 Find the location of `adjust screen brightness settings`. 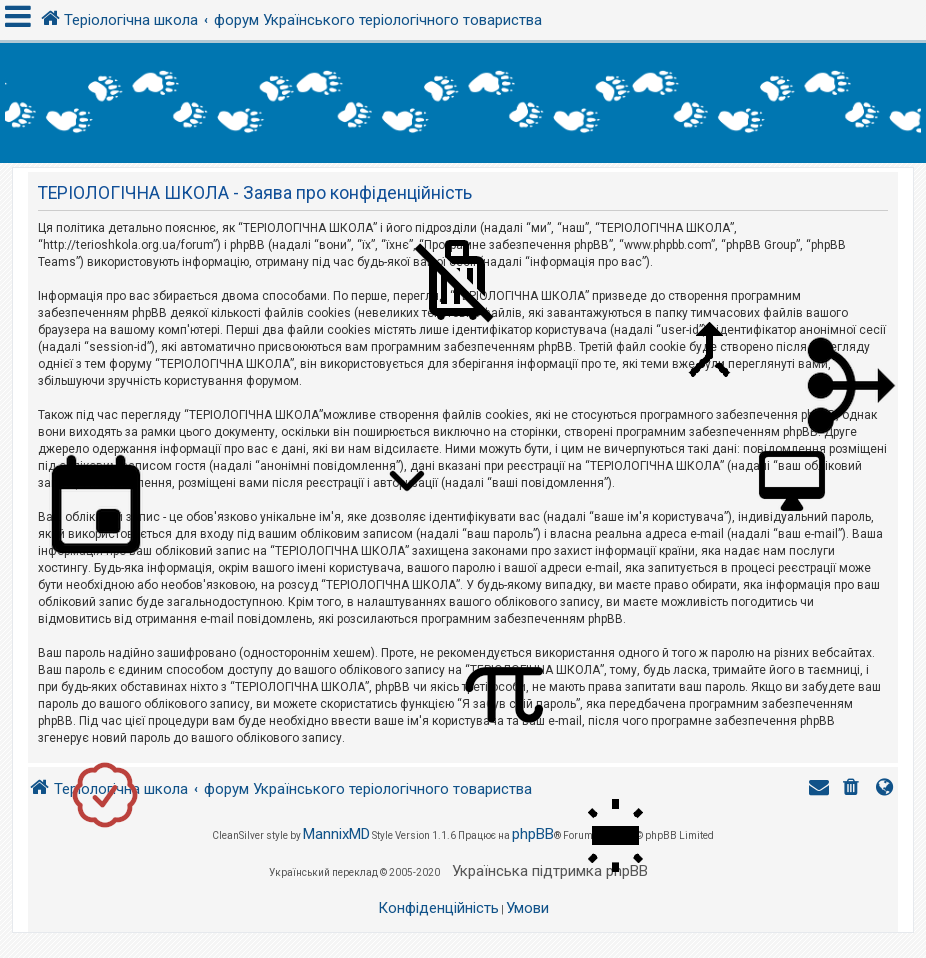

adjust screen brightness settings is located at coordinates (615, 835).